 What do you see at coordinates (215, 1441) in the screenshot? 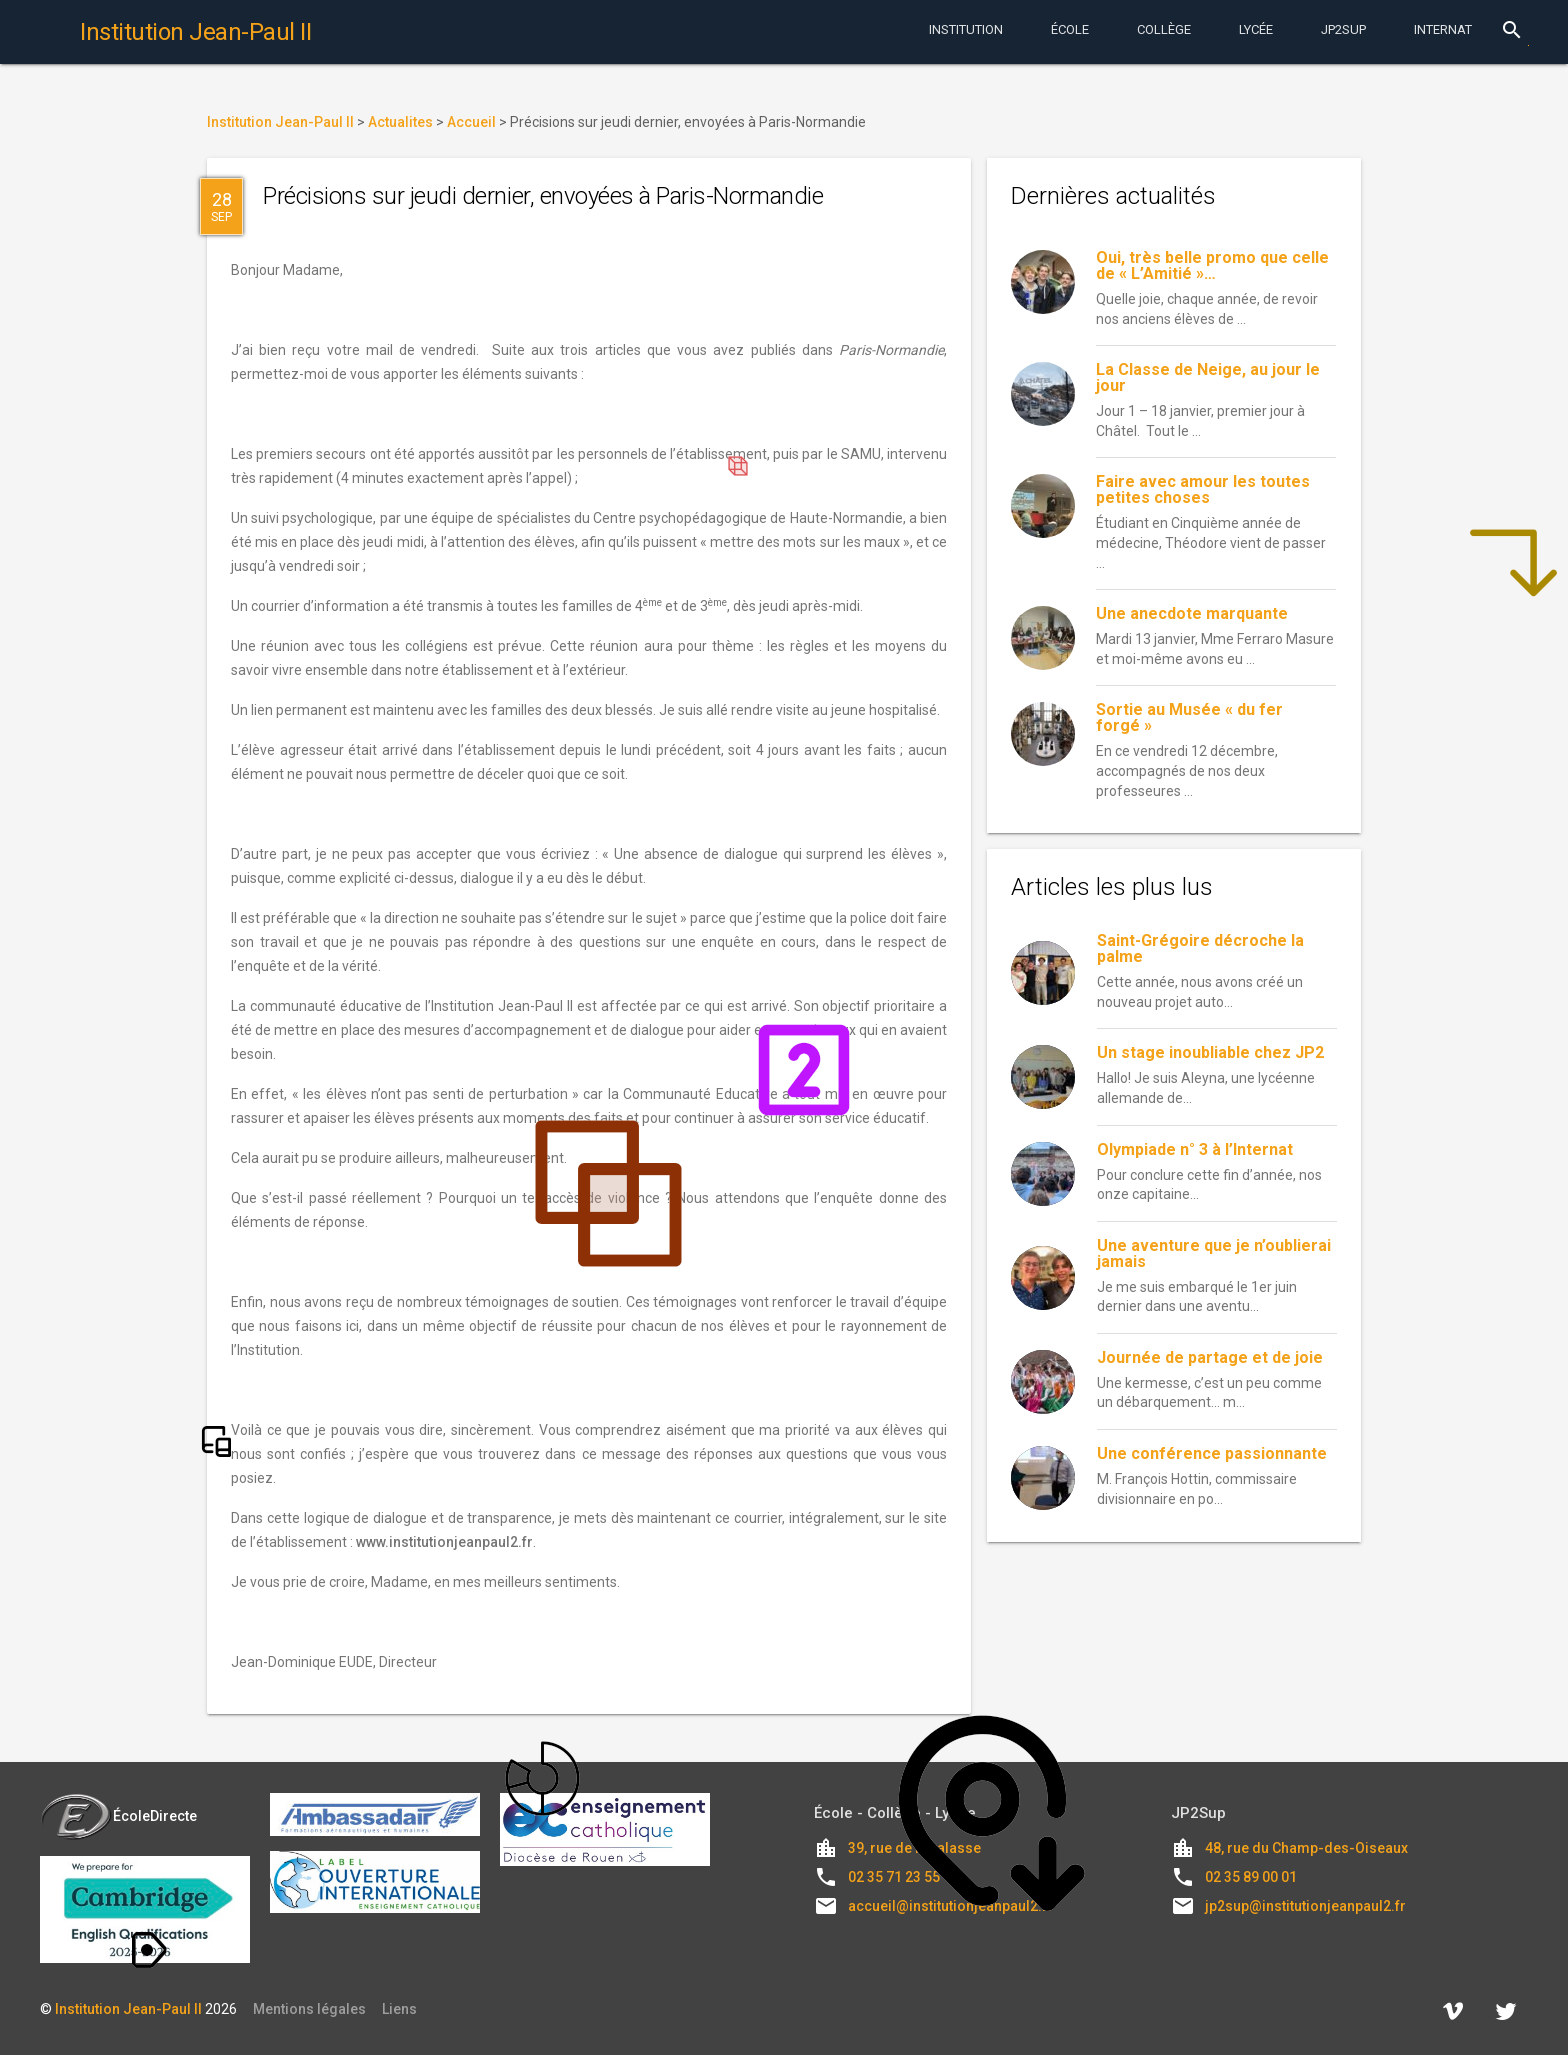
I see `clone a repository` at bounding box center [215, 1441].